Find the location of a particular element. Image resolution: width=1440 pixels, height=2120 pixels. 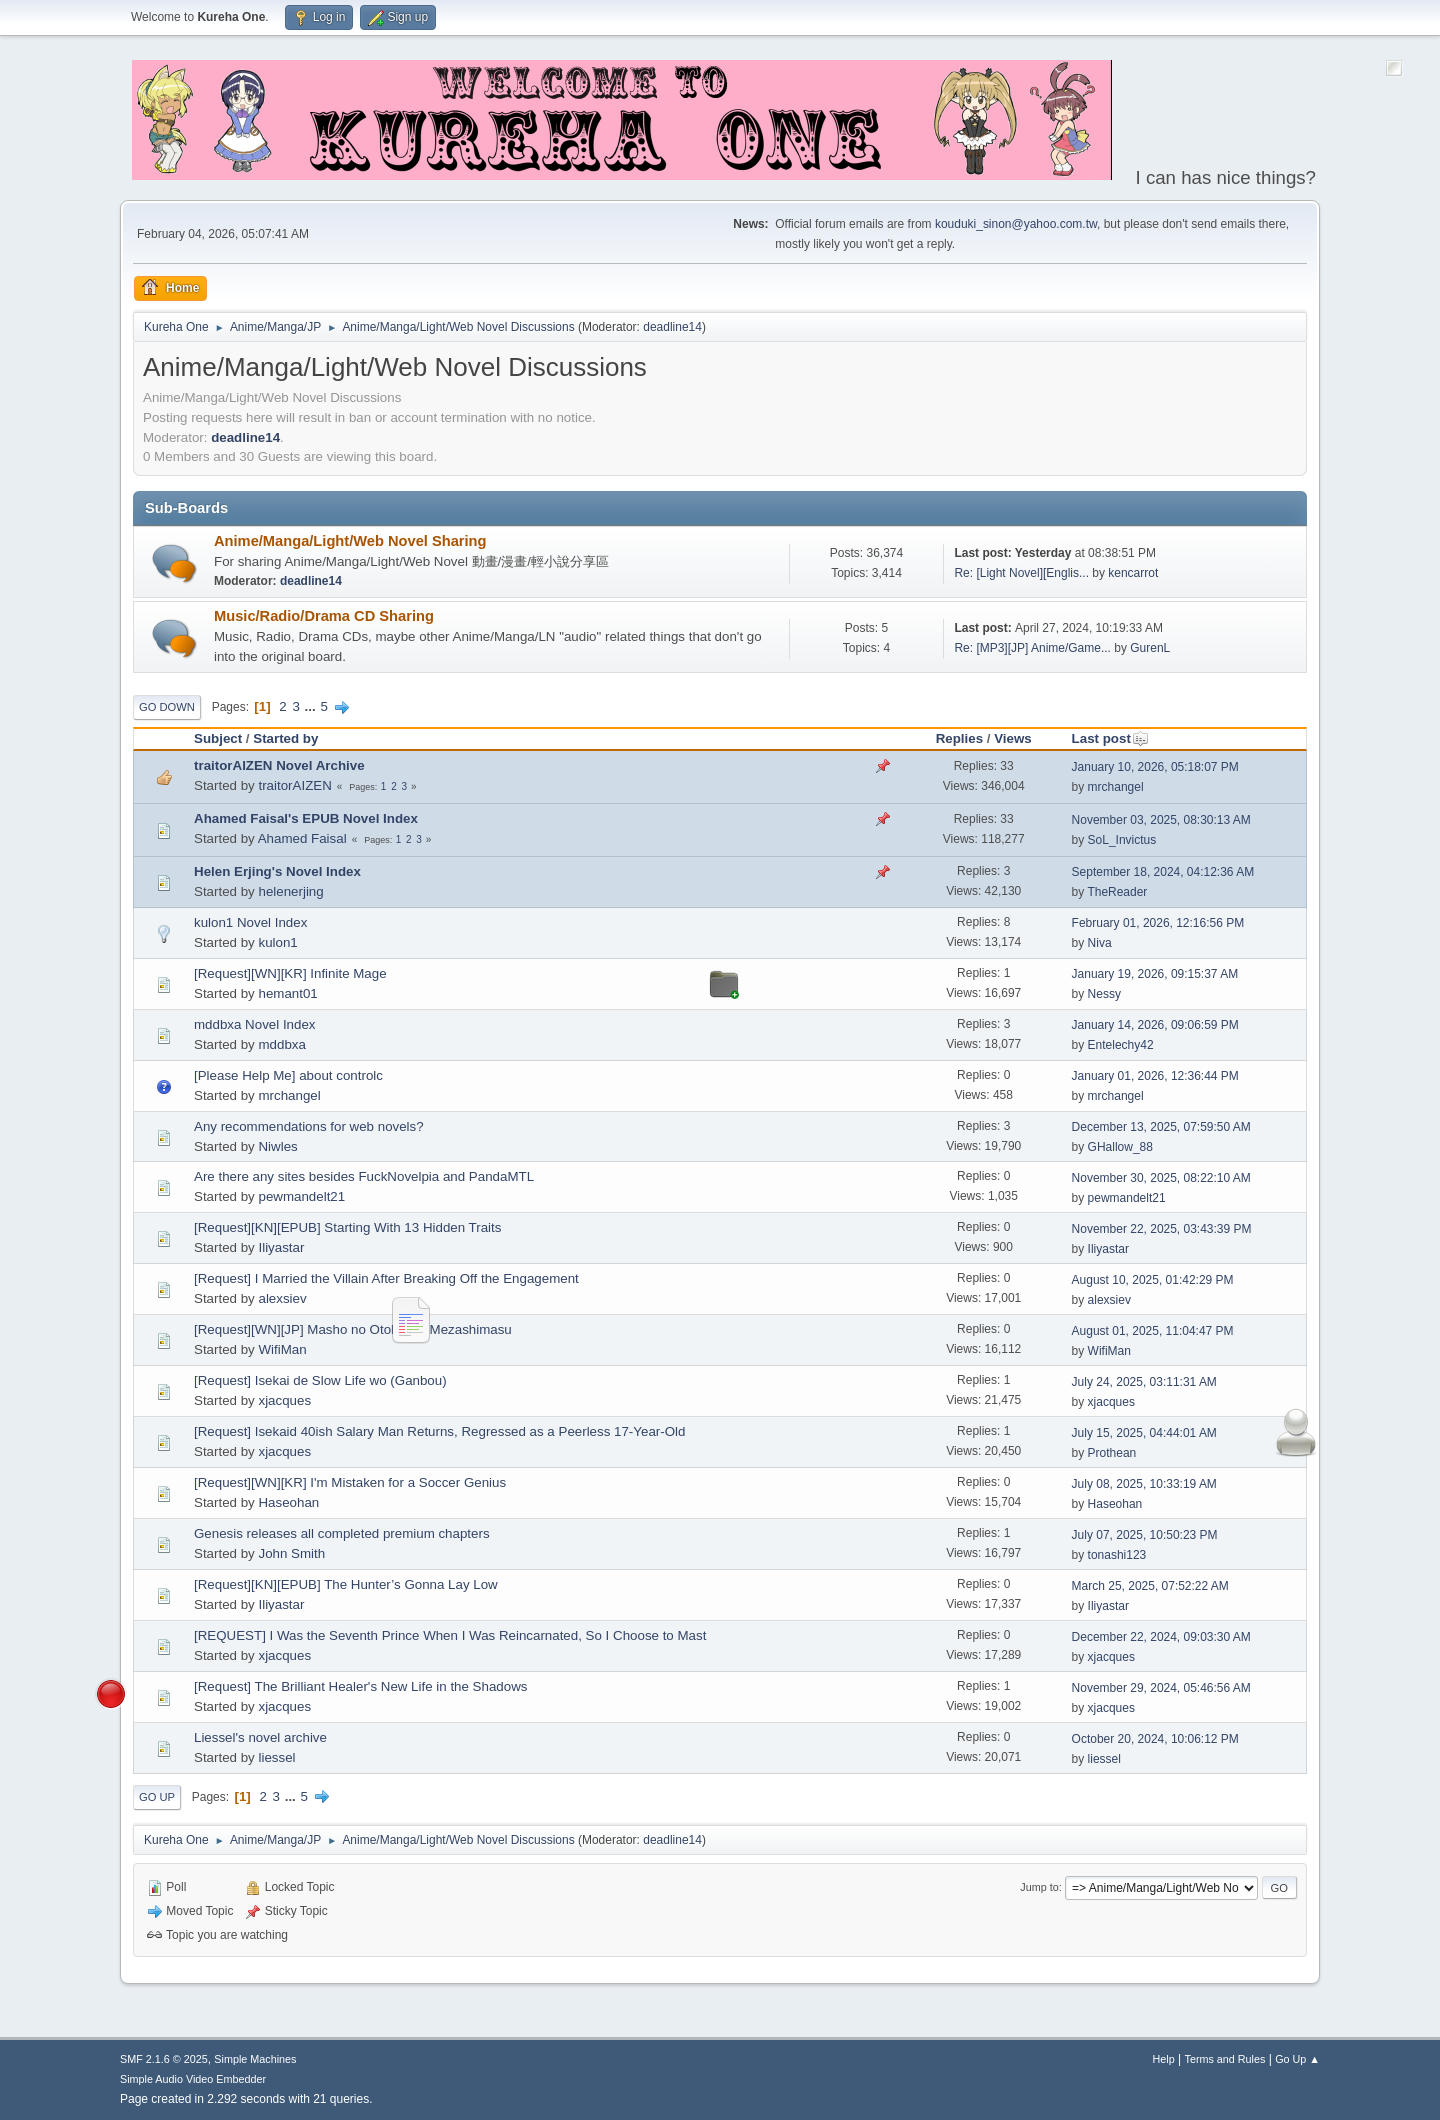

create a new folder is located at coordinates (724, 984).